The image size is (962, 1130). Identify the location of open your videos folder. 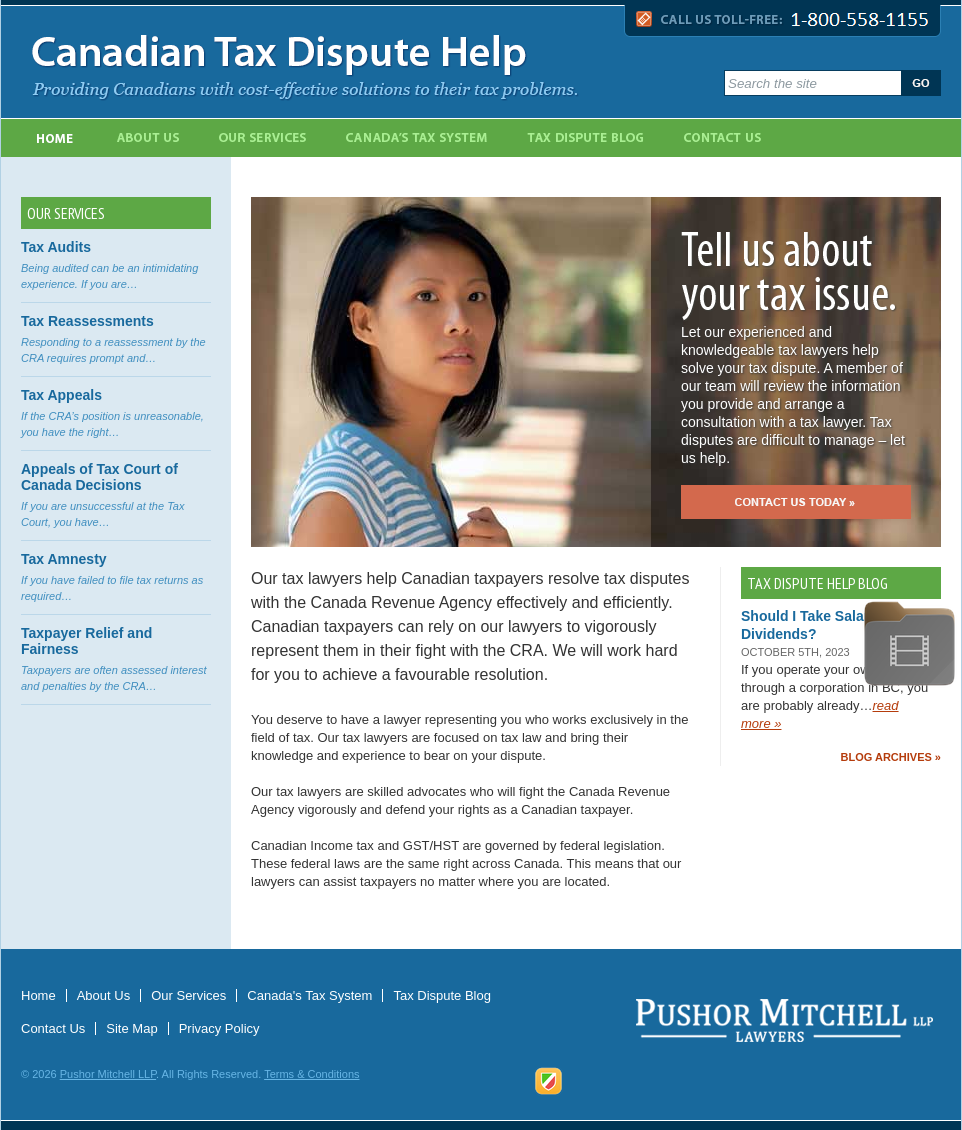
(909, 643).